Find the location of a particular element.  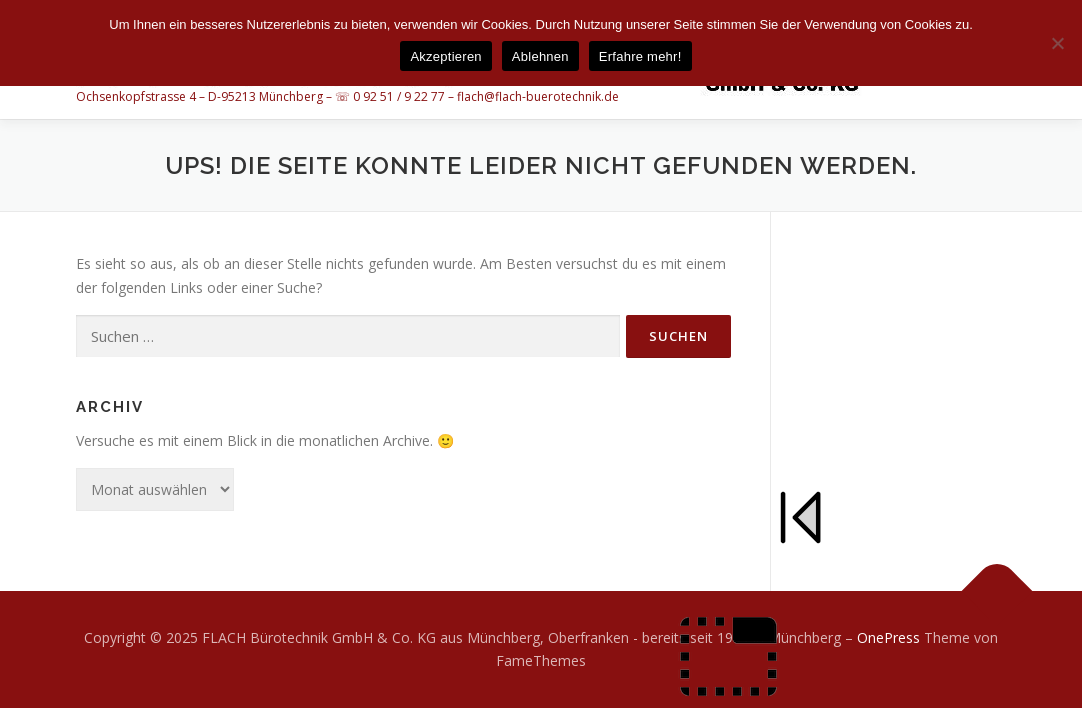

go to the beginning or first item is located at coordinates (799, 517).